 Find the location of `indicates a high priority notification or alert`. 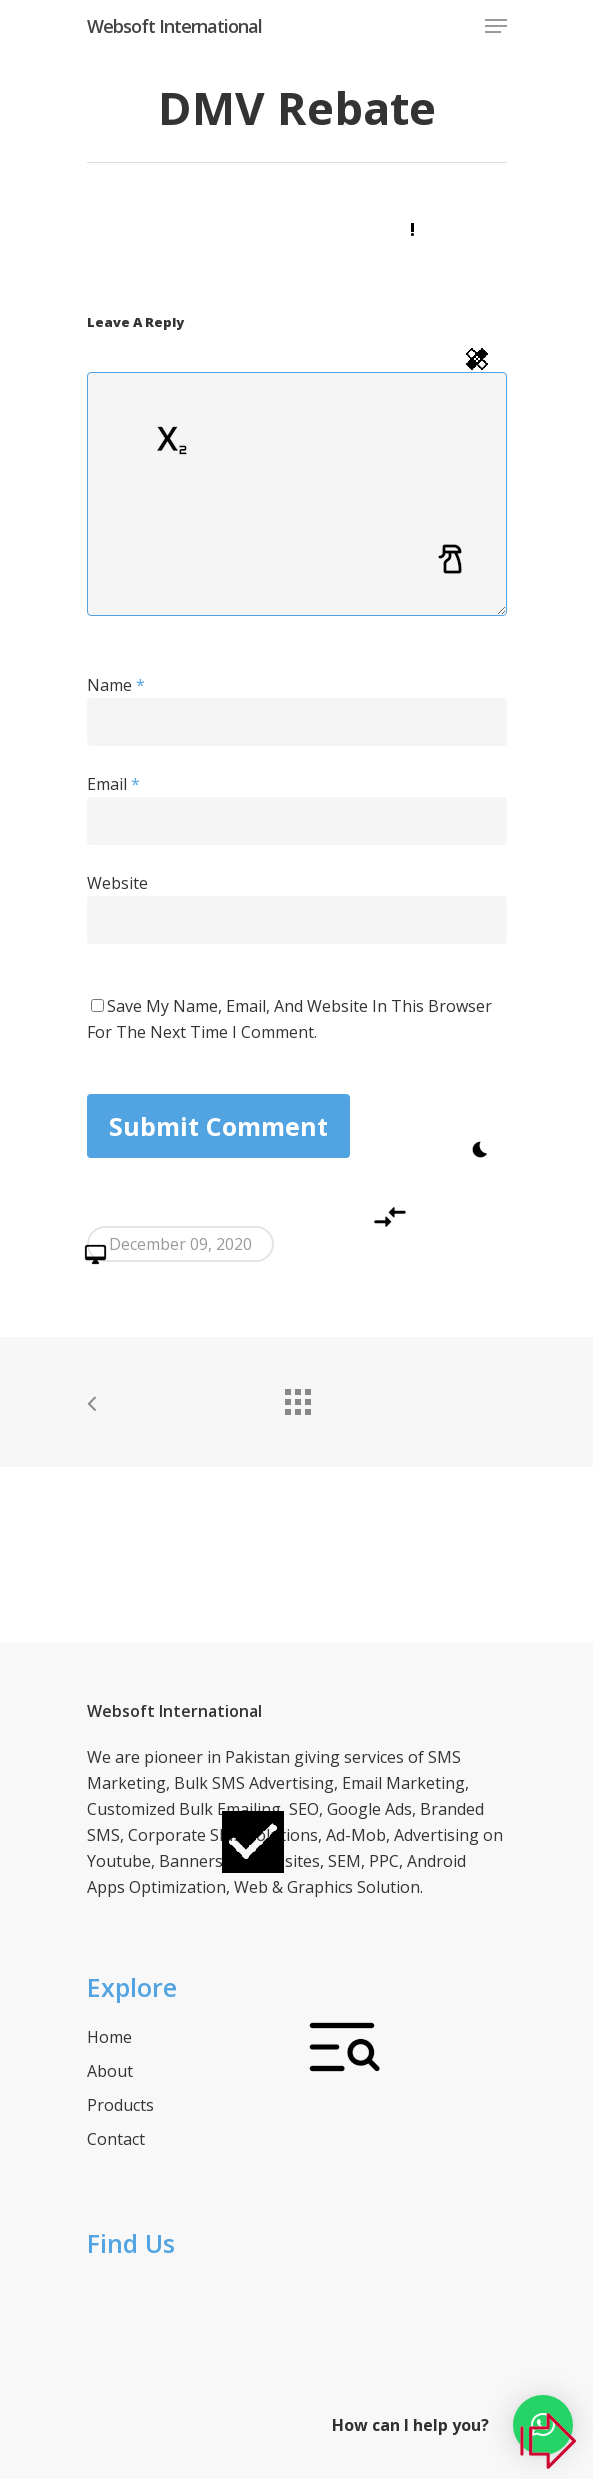

indicates a high priority notification or alert is located at coordinates (412, 229).